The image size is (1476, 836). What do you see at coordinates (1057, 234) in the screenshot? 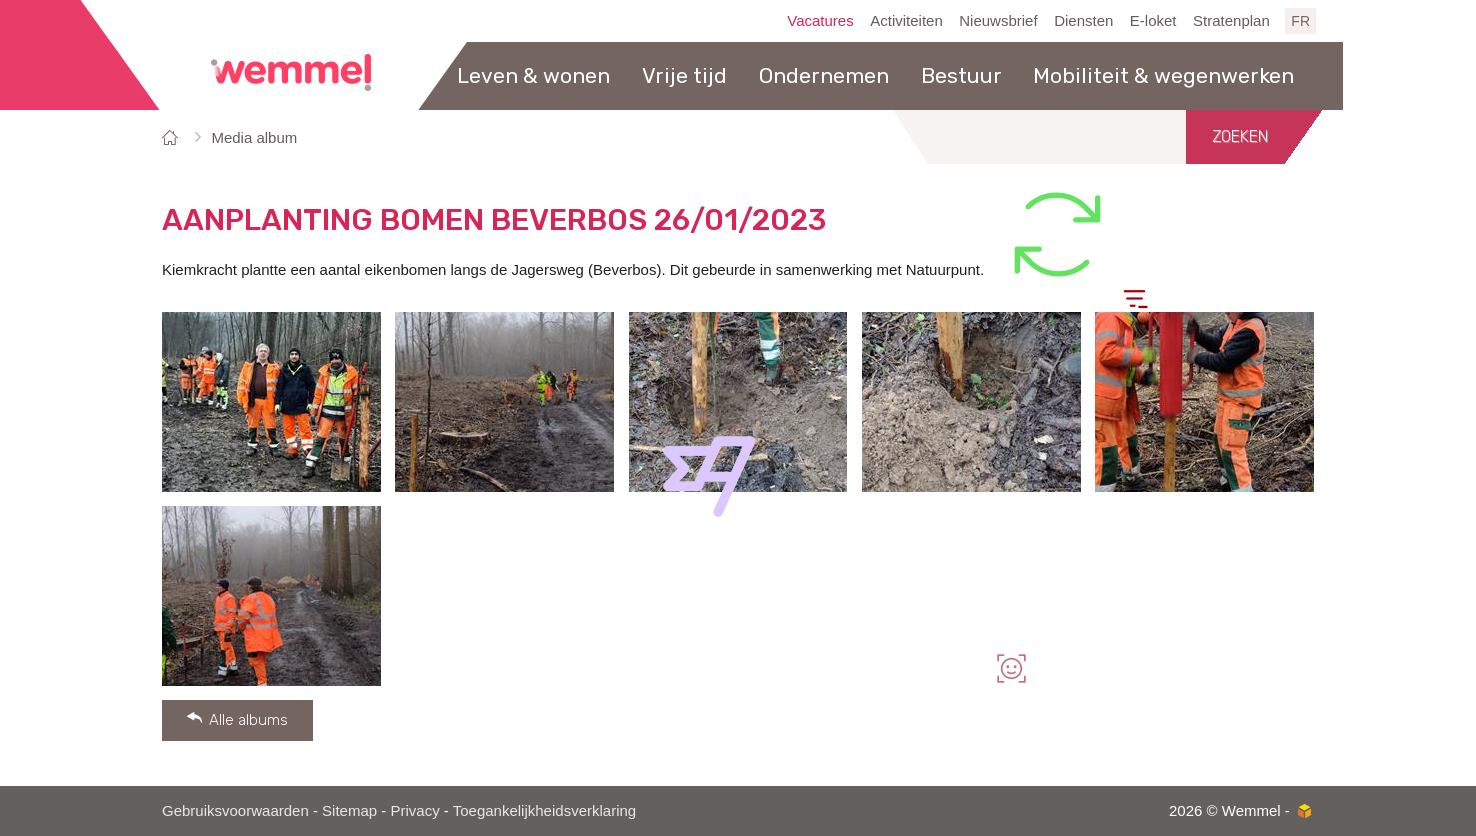
I see `refresh or reload content` at bounding box center [1057, 234].